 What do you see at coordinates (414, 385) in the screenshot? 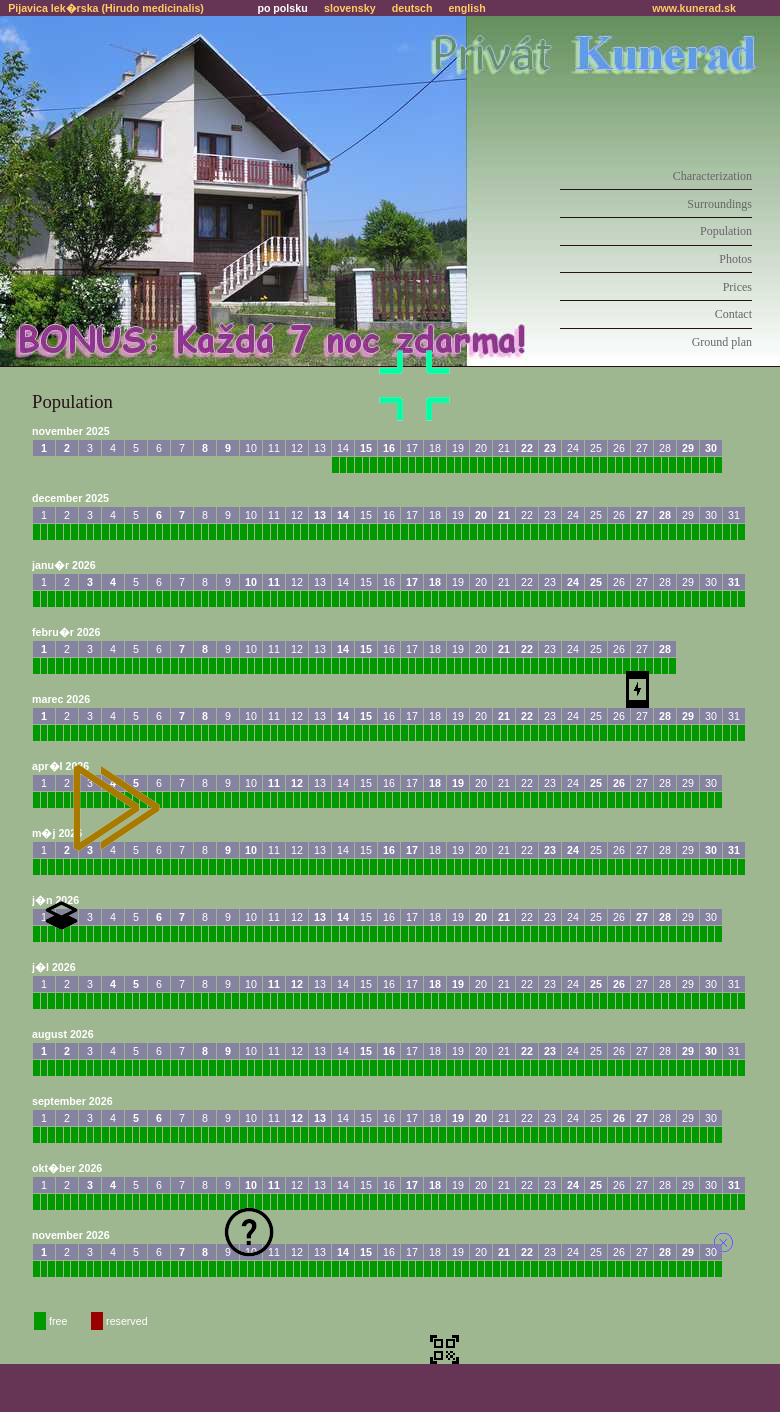
I see `exit fullscreen mode` at bounding box center [414, 385].